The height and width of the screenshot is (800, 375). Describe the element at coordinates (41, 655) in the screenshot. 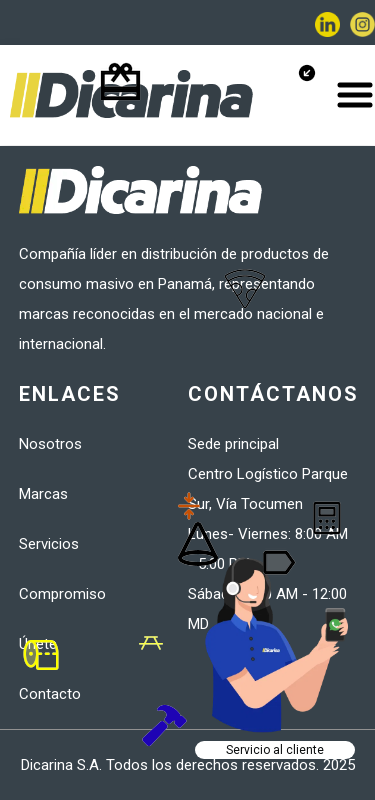

I see `bathroom or restroom location indicator` at that location.